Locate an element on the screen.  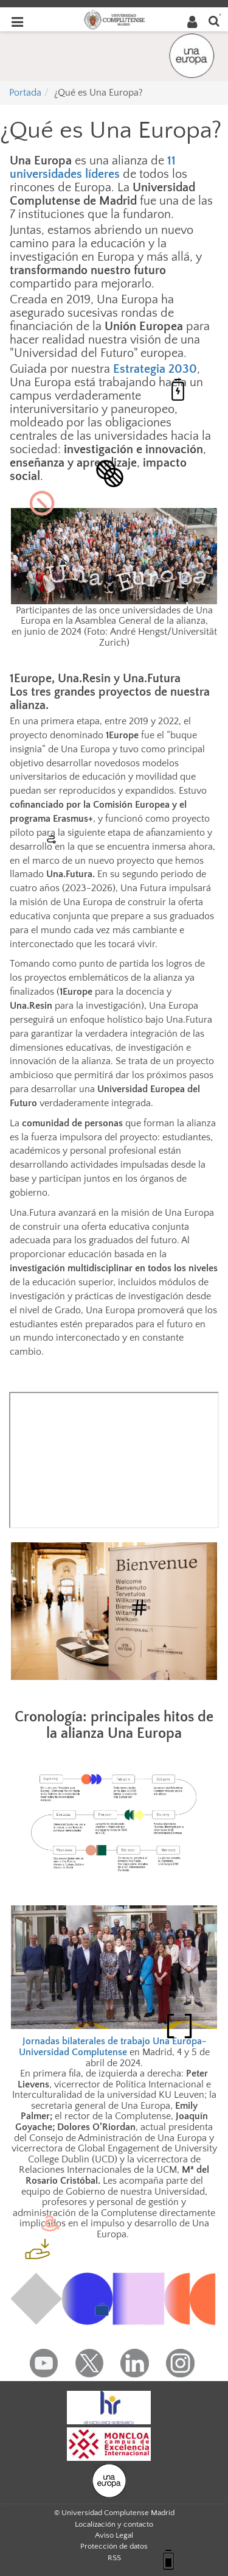
receive or accept an incoming item is located at coordinates (38, 2250).